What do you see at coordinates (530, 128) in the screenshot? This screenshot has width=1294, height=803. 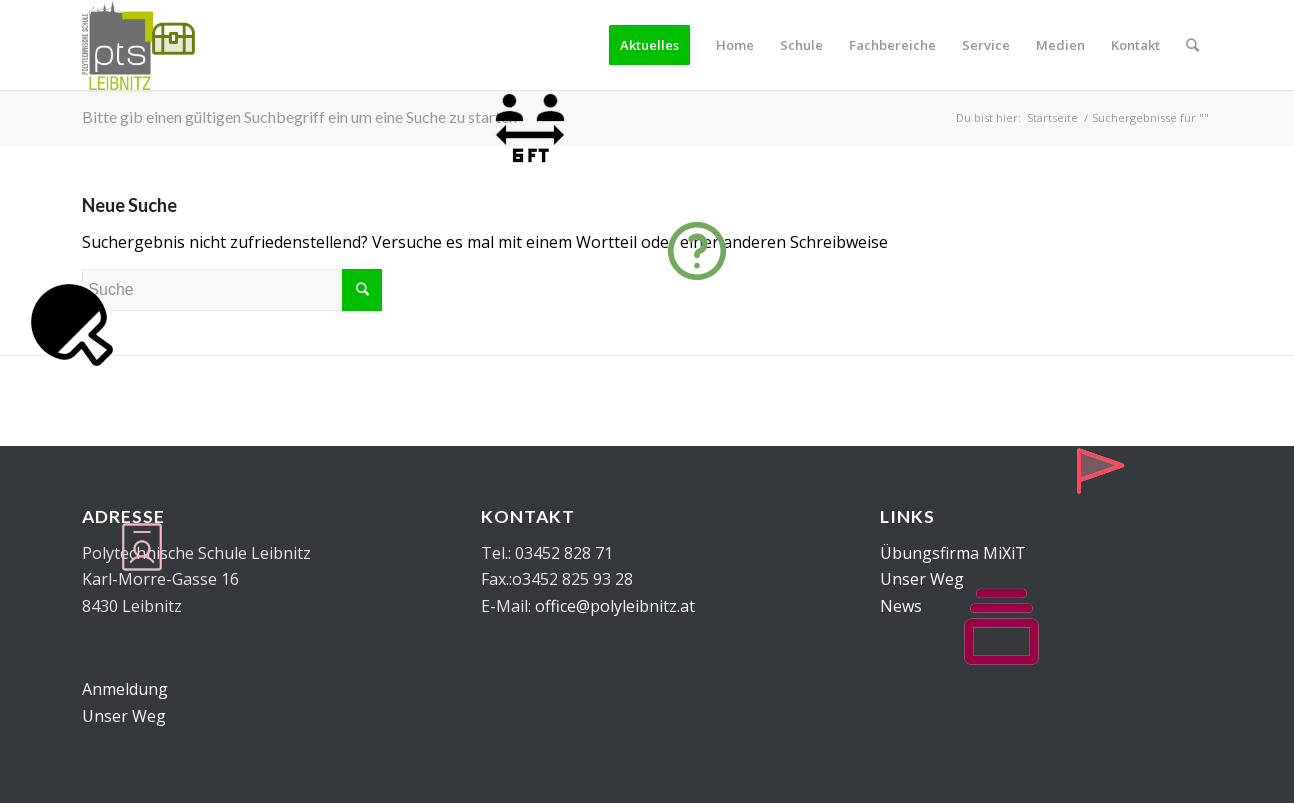 I see `indicates social distancing requirement of 6 feet` at bounding box center [530, 128].